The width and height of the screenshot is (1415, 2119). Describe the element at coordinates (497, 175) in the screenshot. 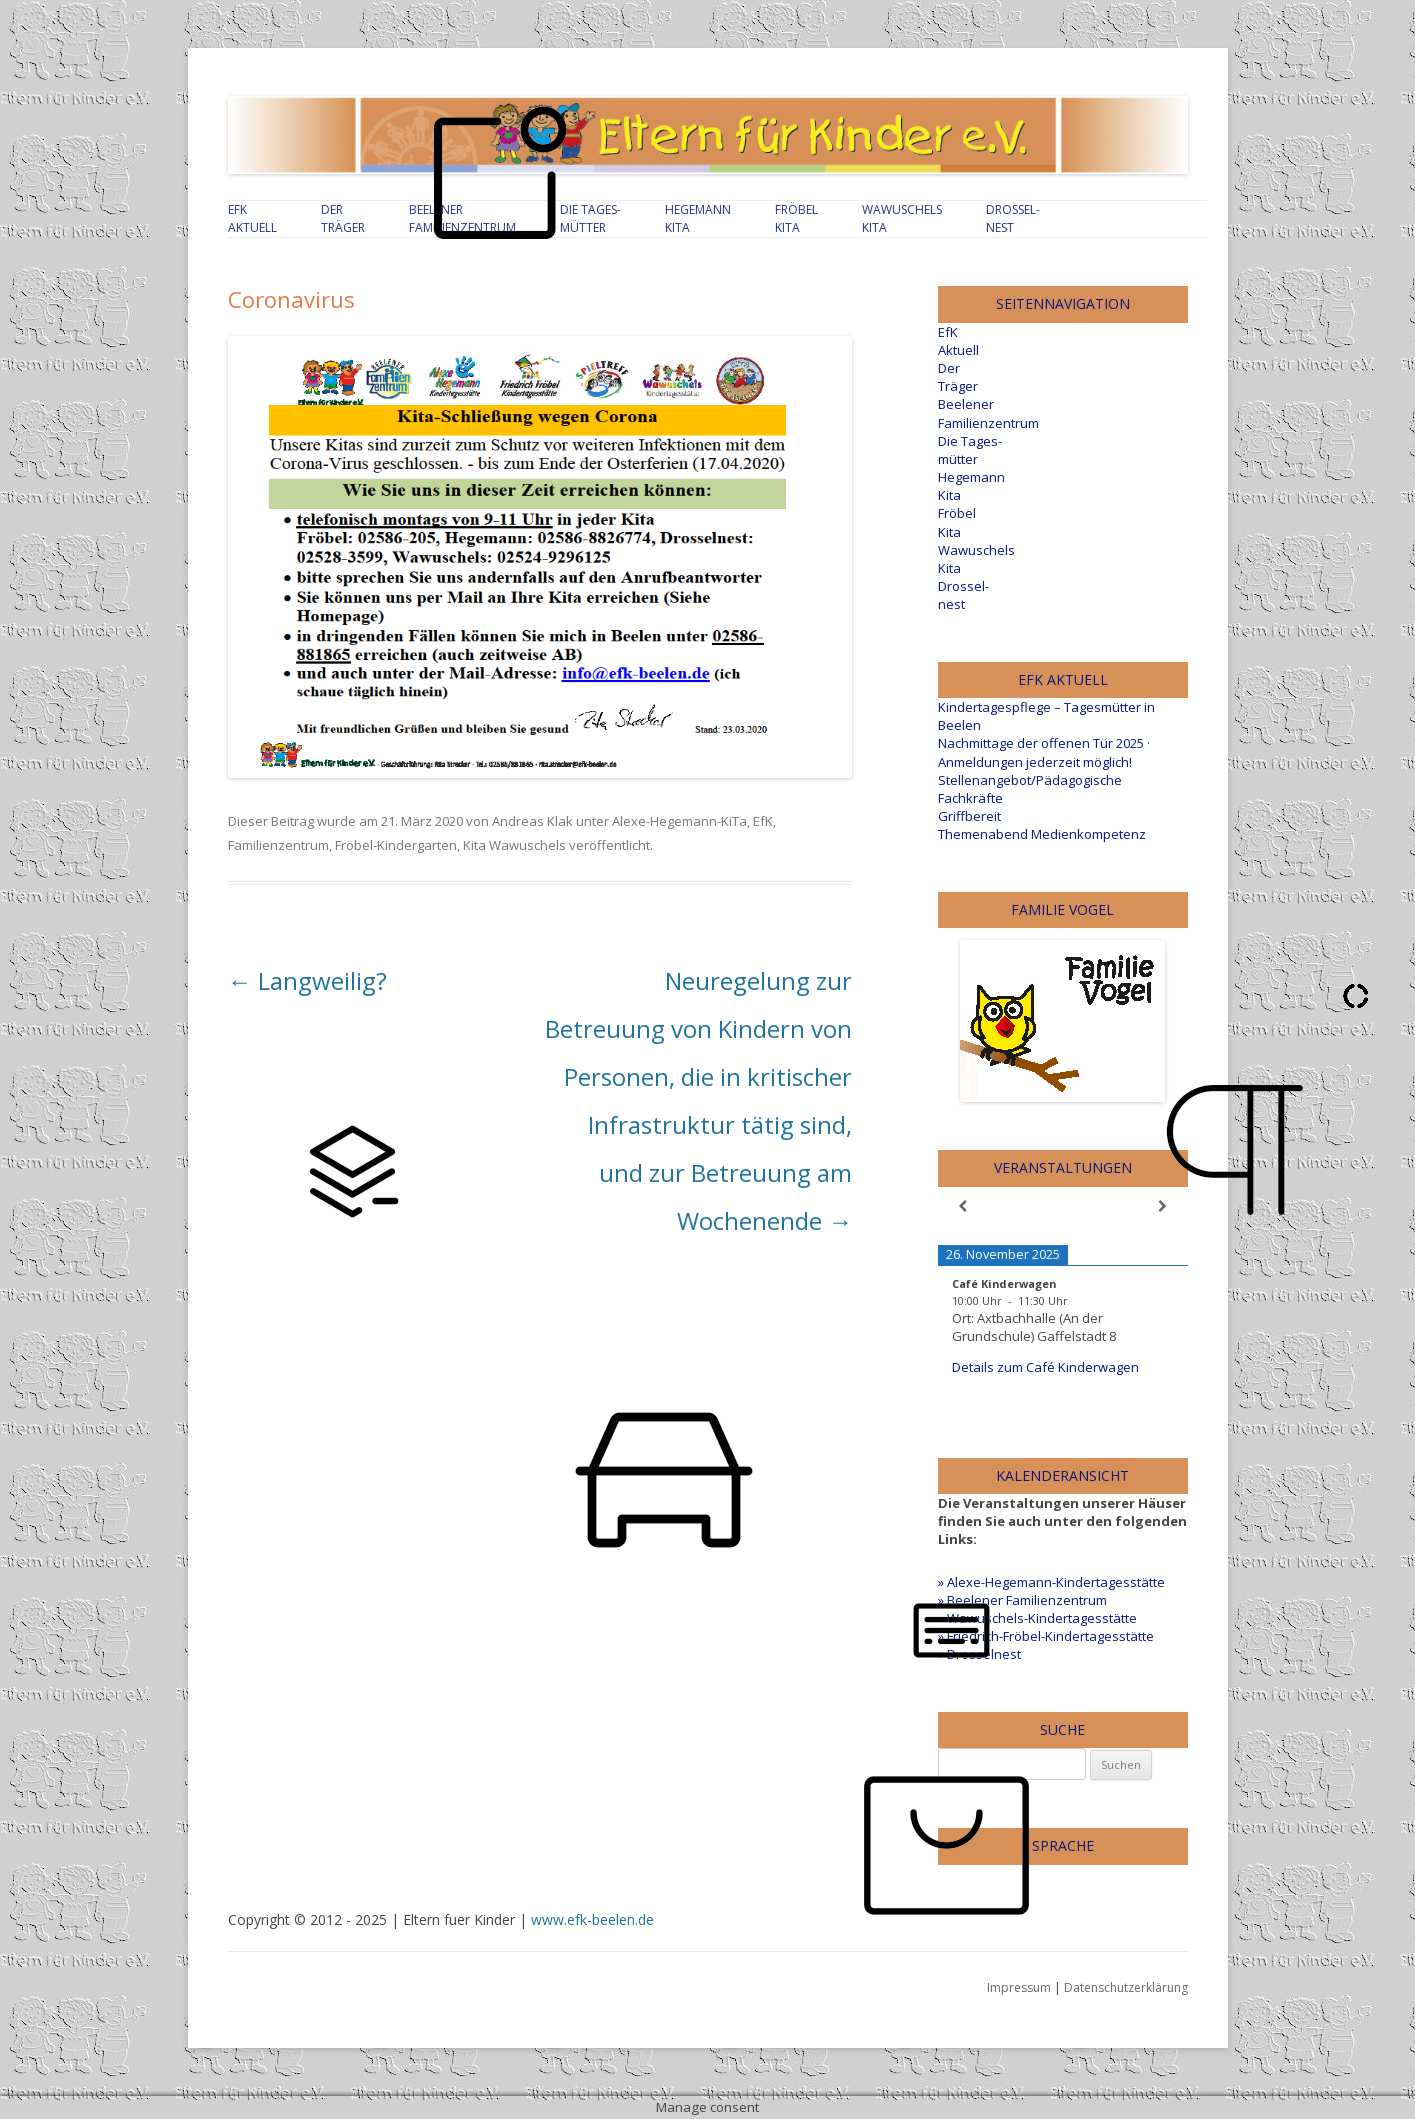

I see `view notifications` at that location.